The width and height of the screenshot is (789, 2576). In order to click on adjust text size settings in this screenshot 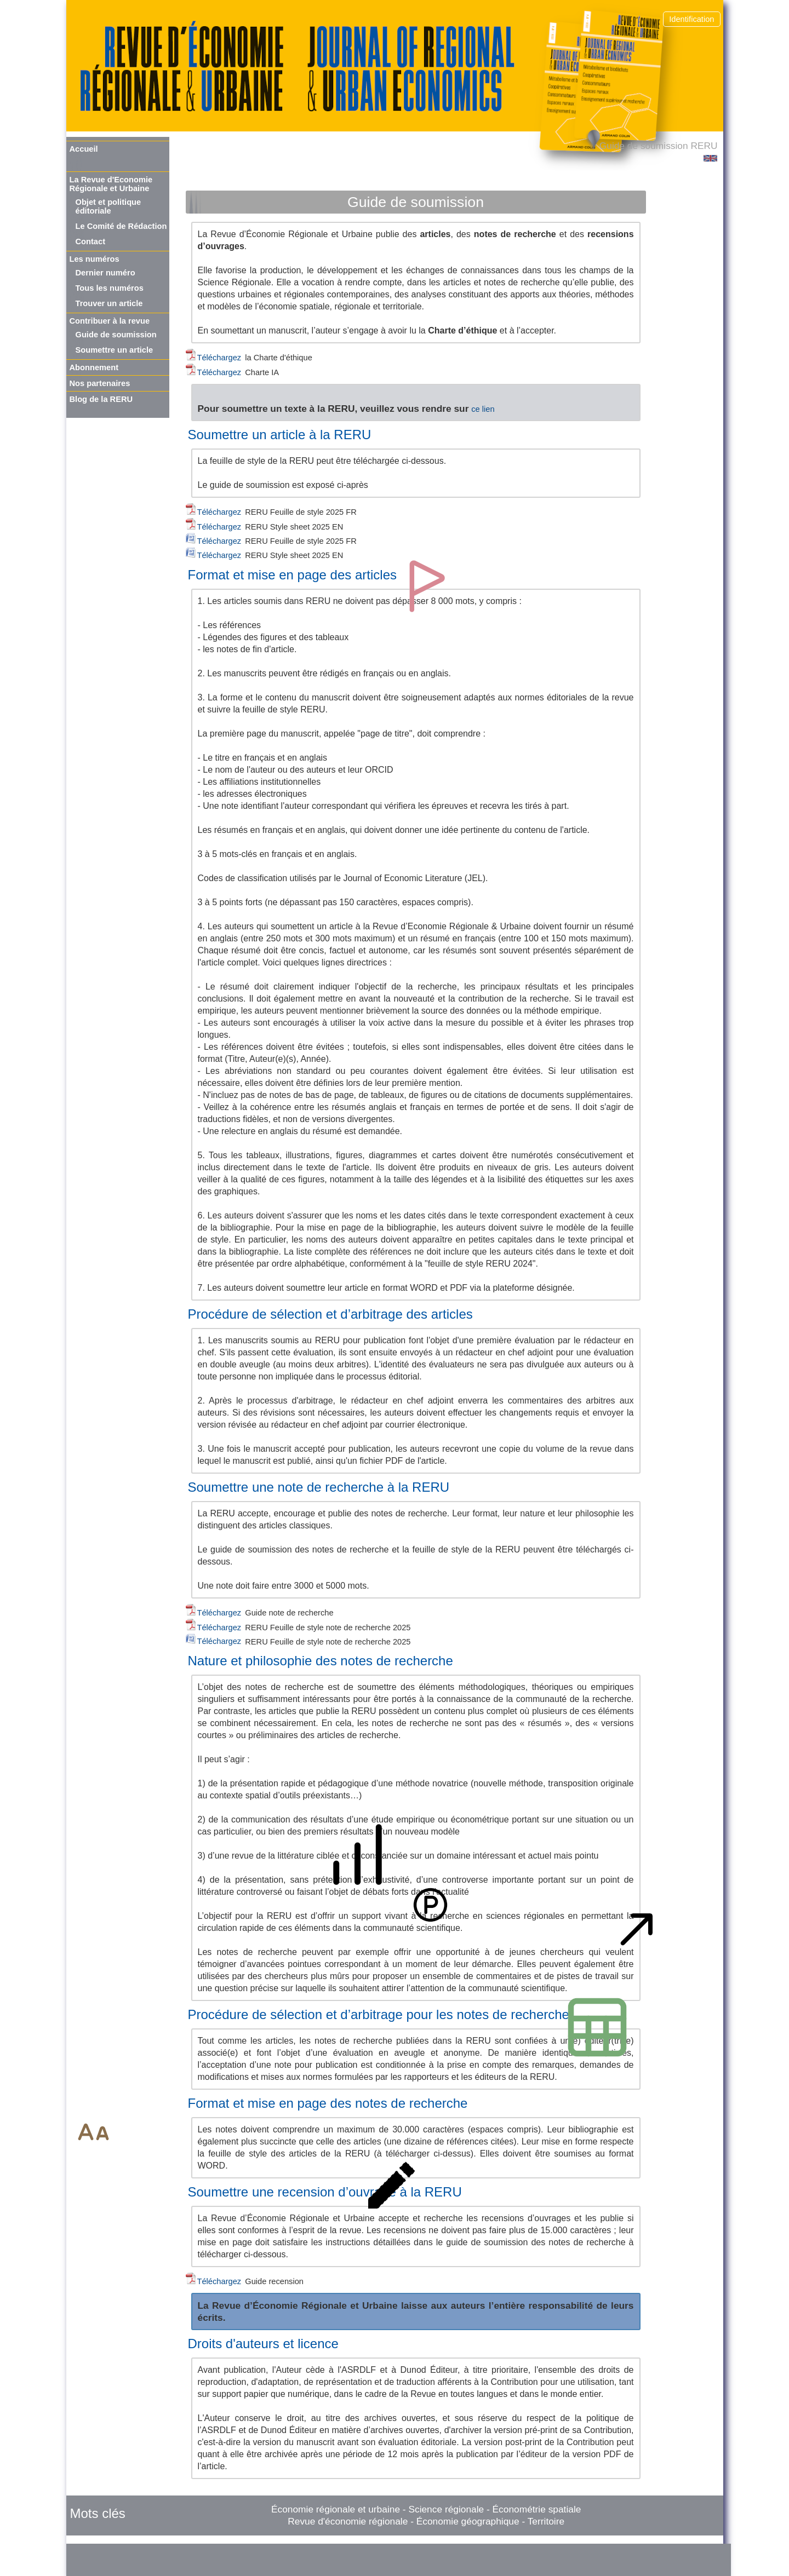, I will do `click(93, 2133)`.